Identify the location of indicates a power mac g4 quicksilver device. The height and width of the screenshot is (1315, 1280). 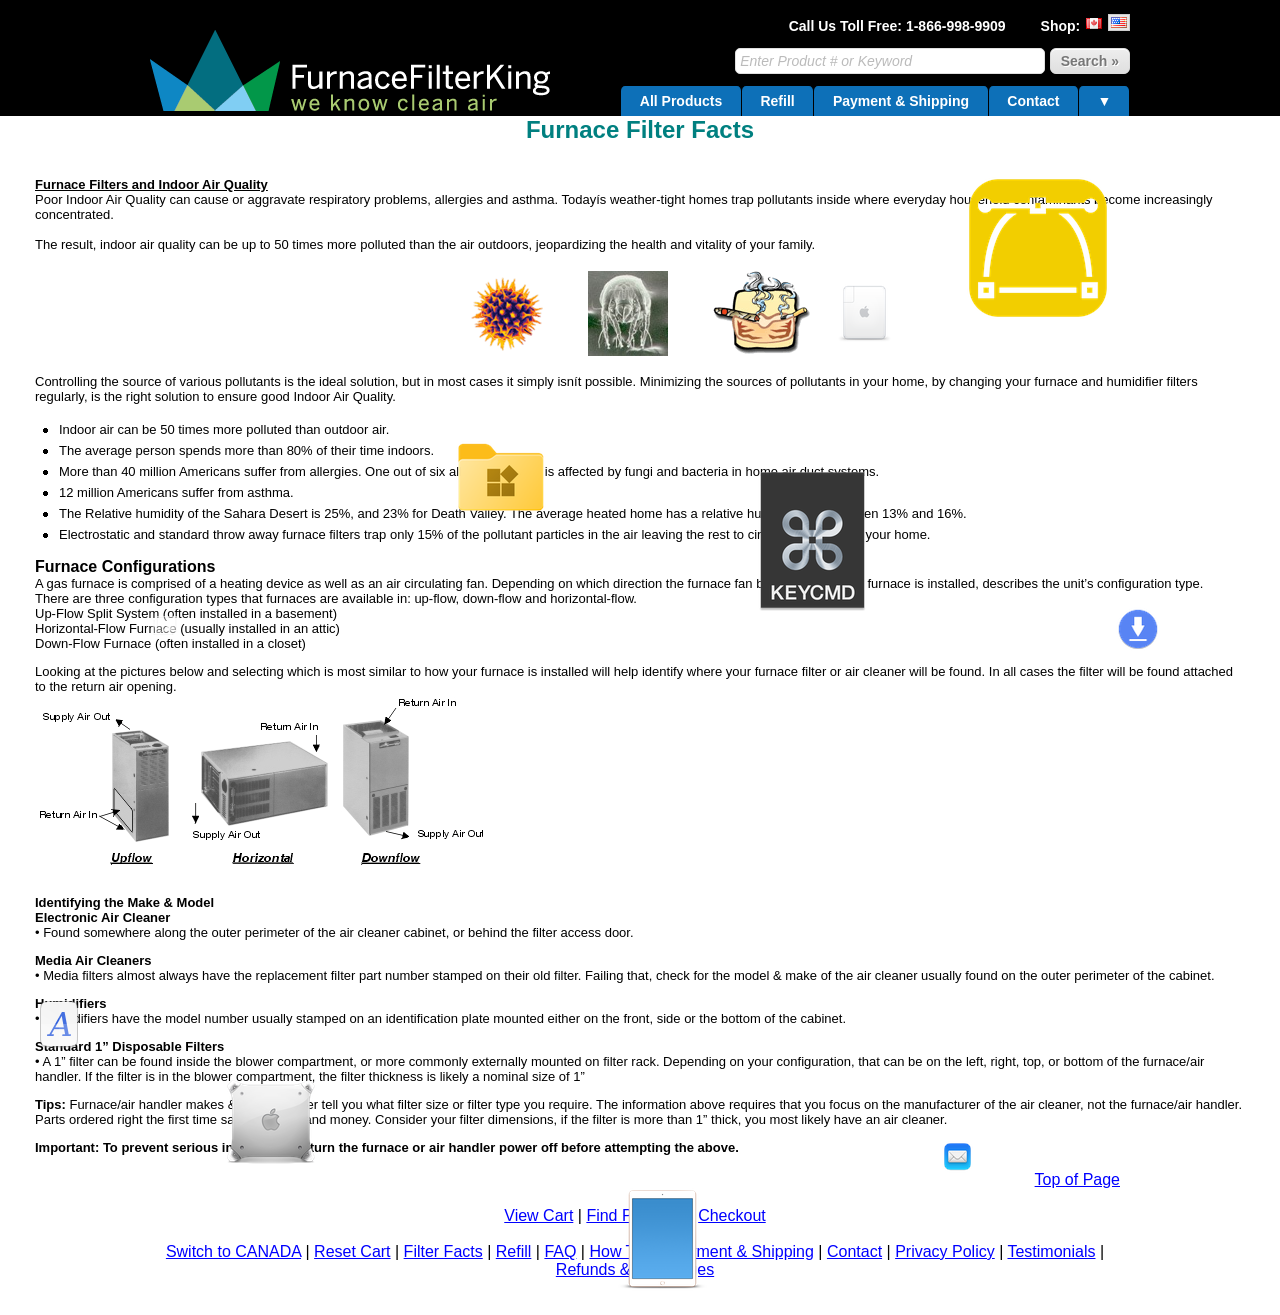
(271, 1120).